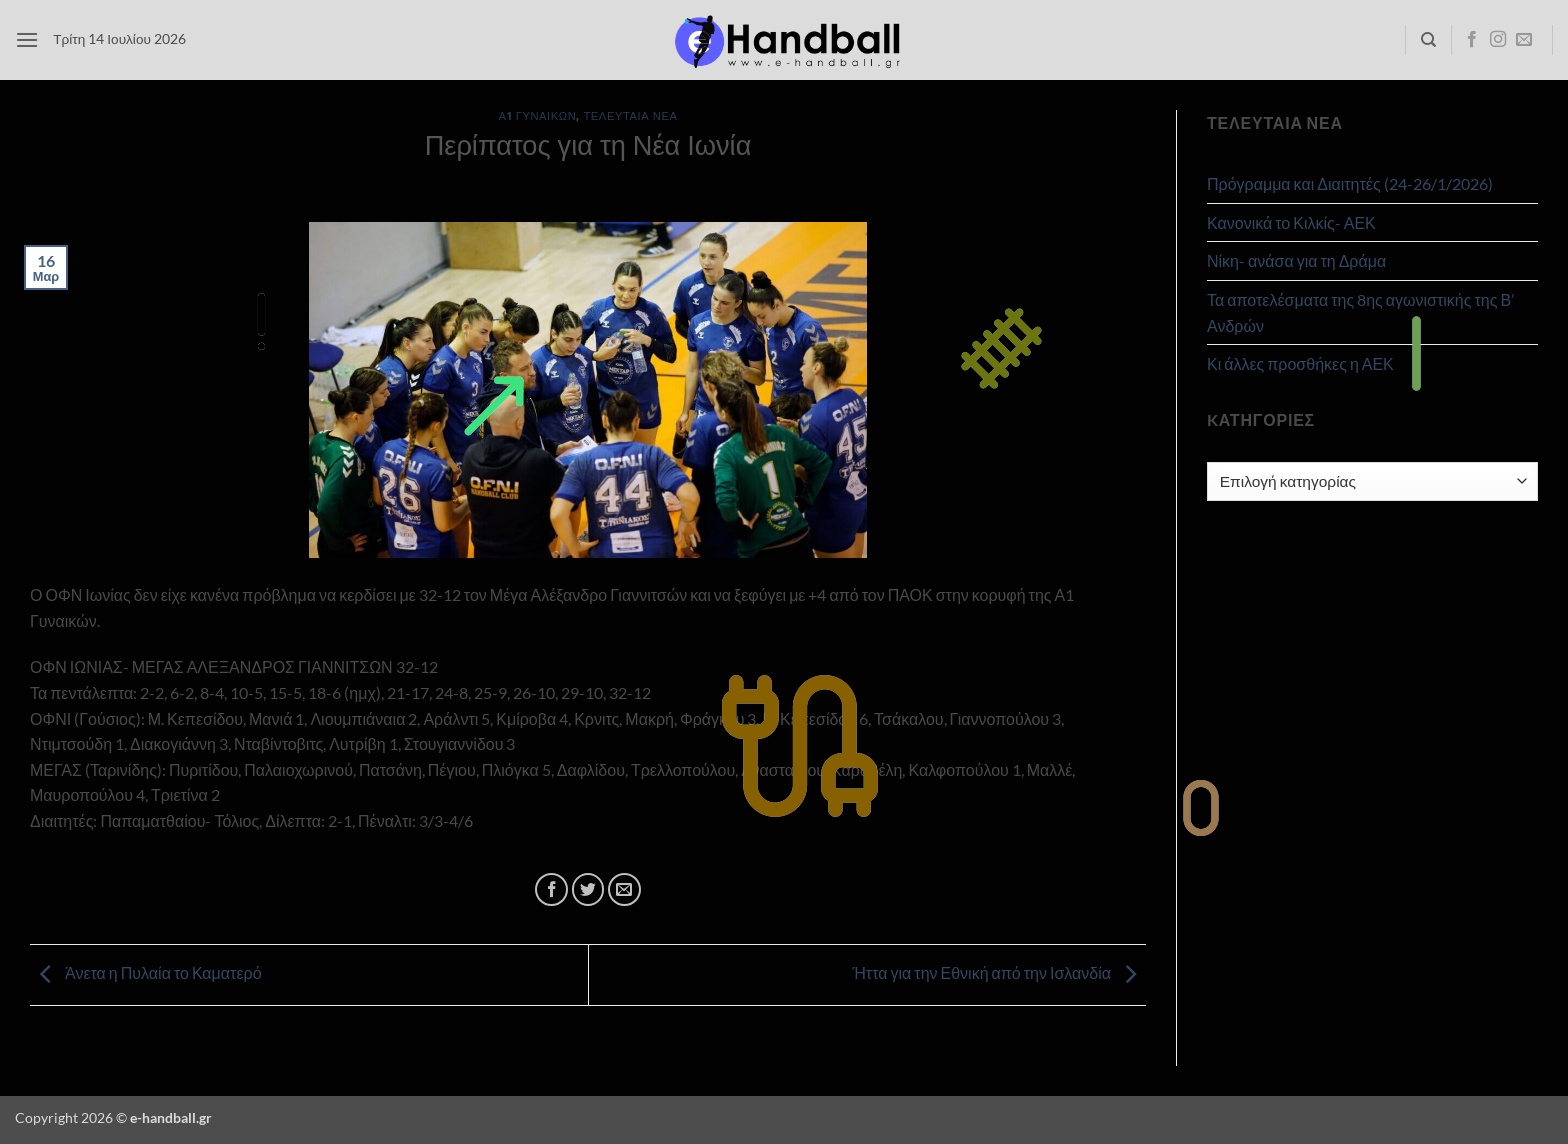  What do you see at coordinates (1449, 353) in the screenshot?
I see `indicates a count of one` at bounding box center [1449, 353].